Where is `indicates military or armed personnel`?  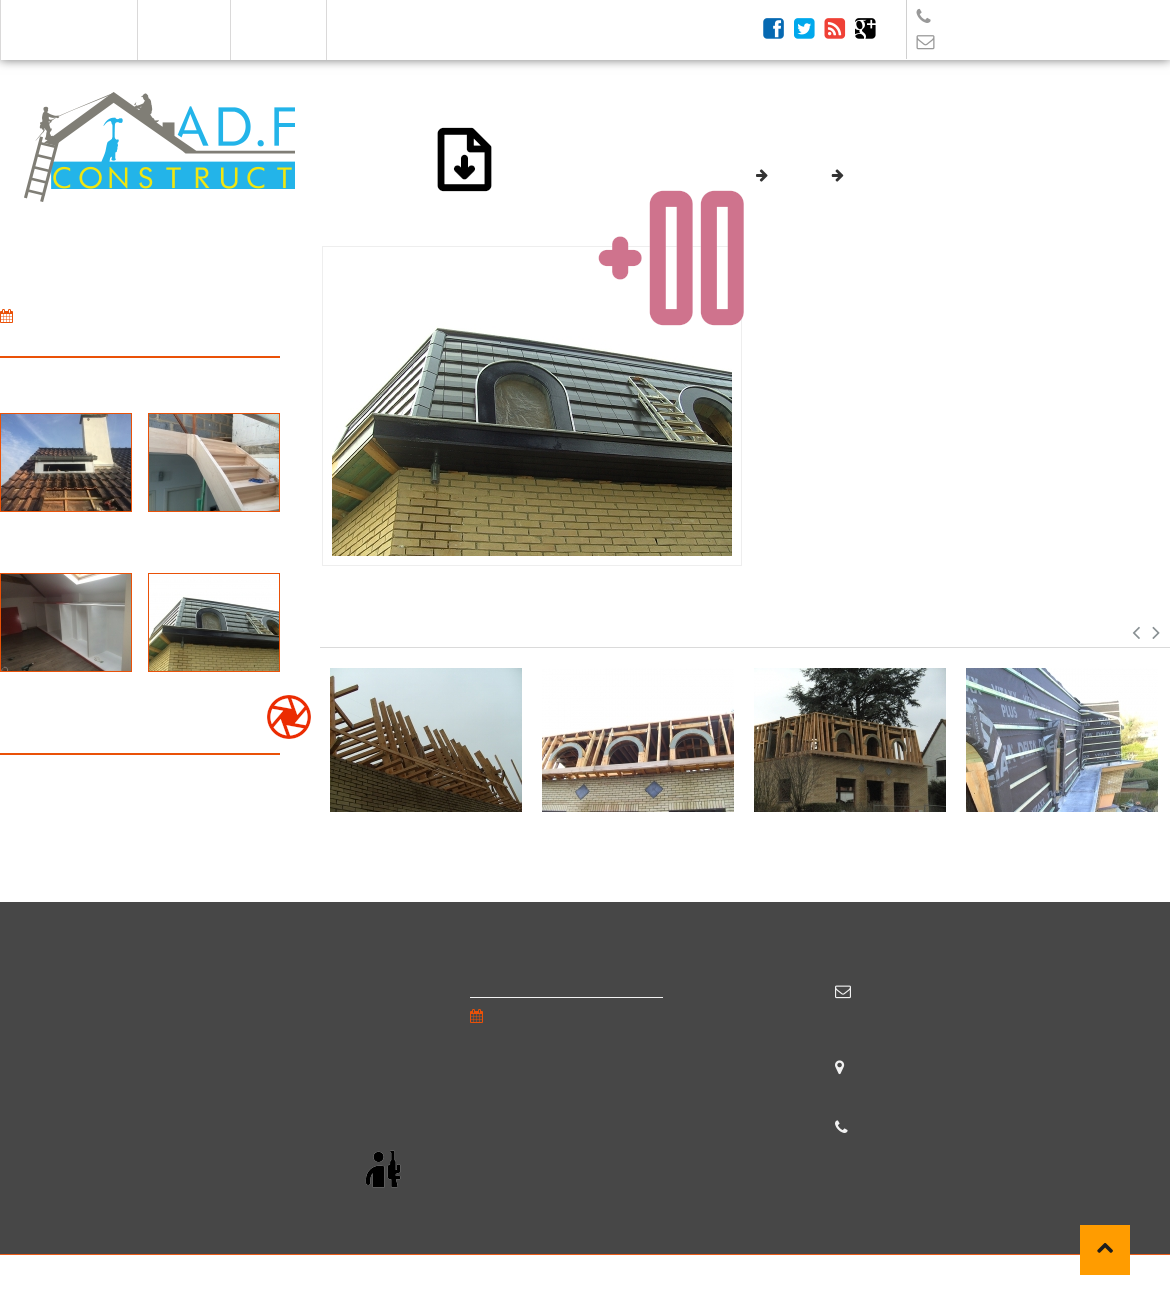
indicates military or armed personnel is located at coordinates (382, 1169).